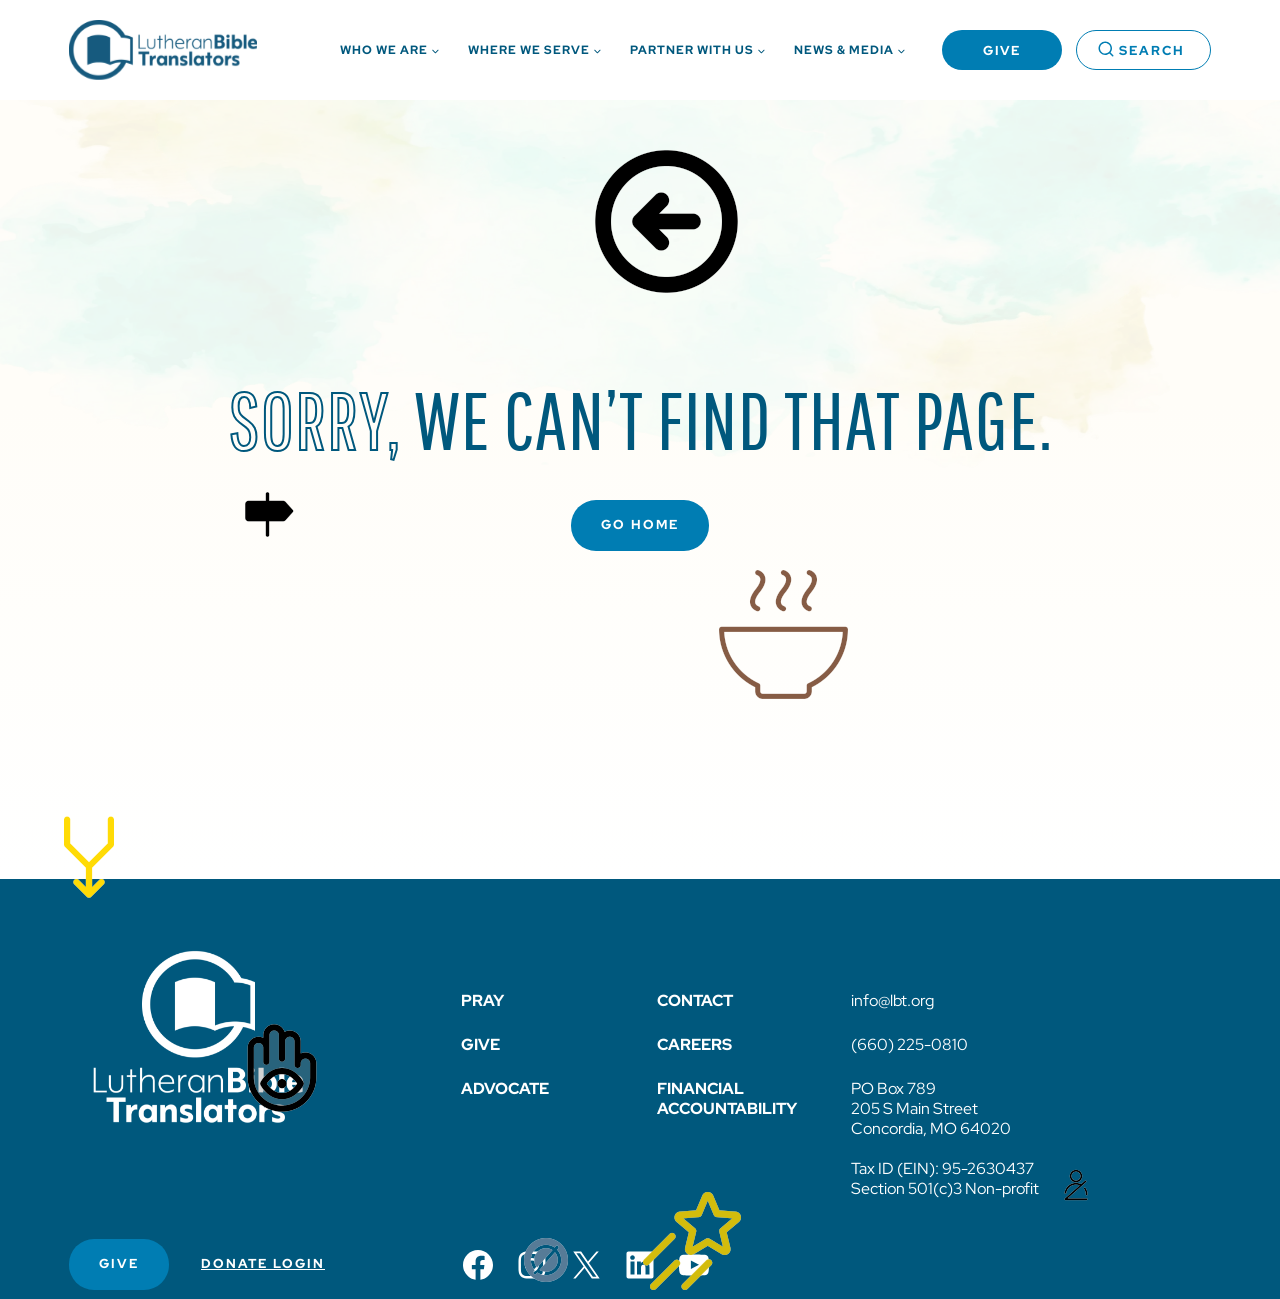  Describe the element at coordinates (267, 514) in the screenshot. I see `navigate to directions or wayfinding` at that location.